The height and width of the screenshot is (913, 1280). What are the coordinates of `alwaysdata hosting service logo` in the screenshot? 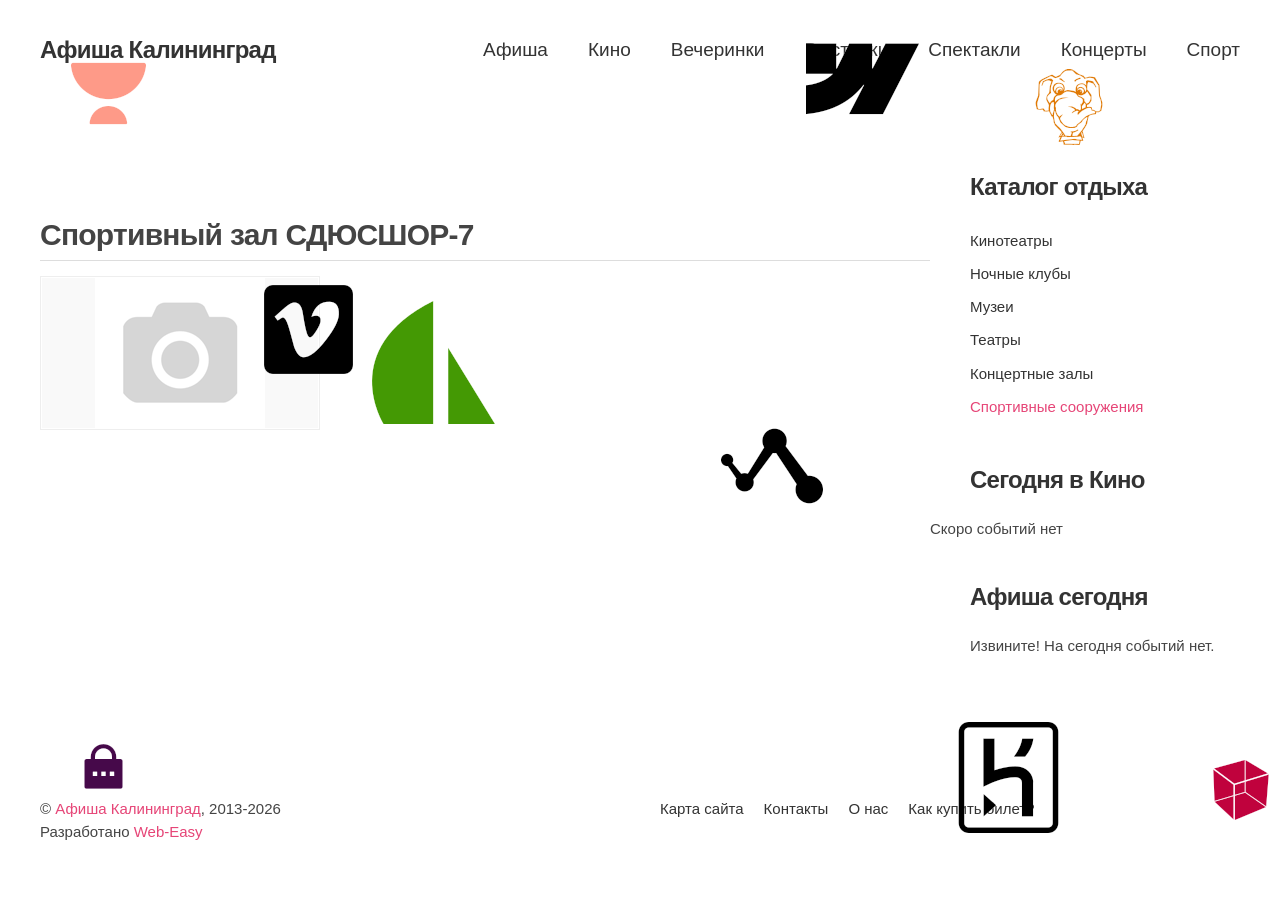 It's located at (772, 466).